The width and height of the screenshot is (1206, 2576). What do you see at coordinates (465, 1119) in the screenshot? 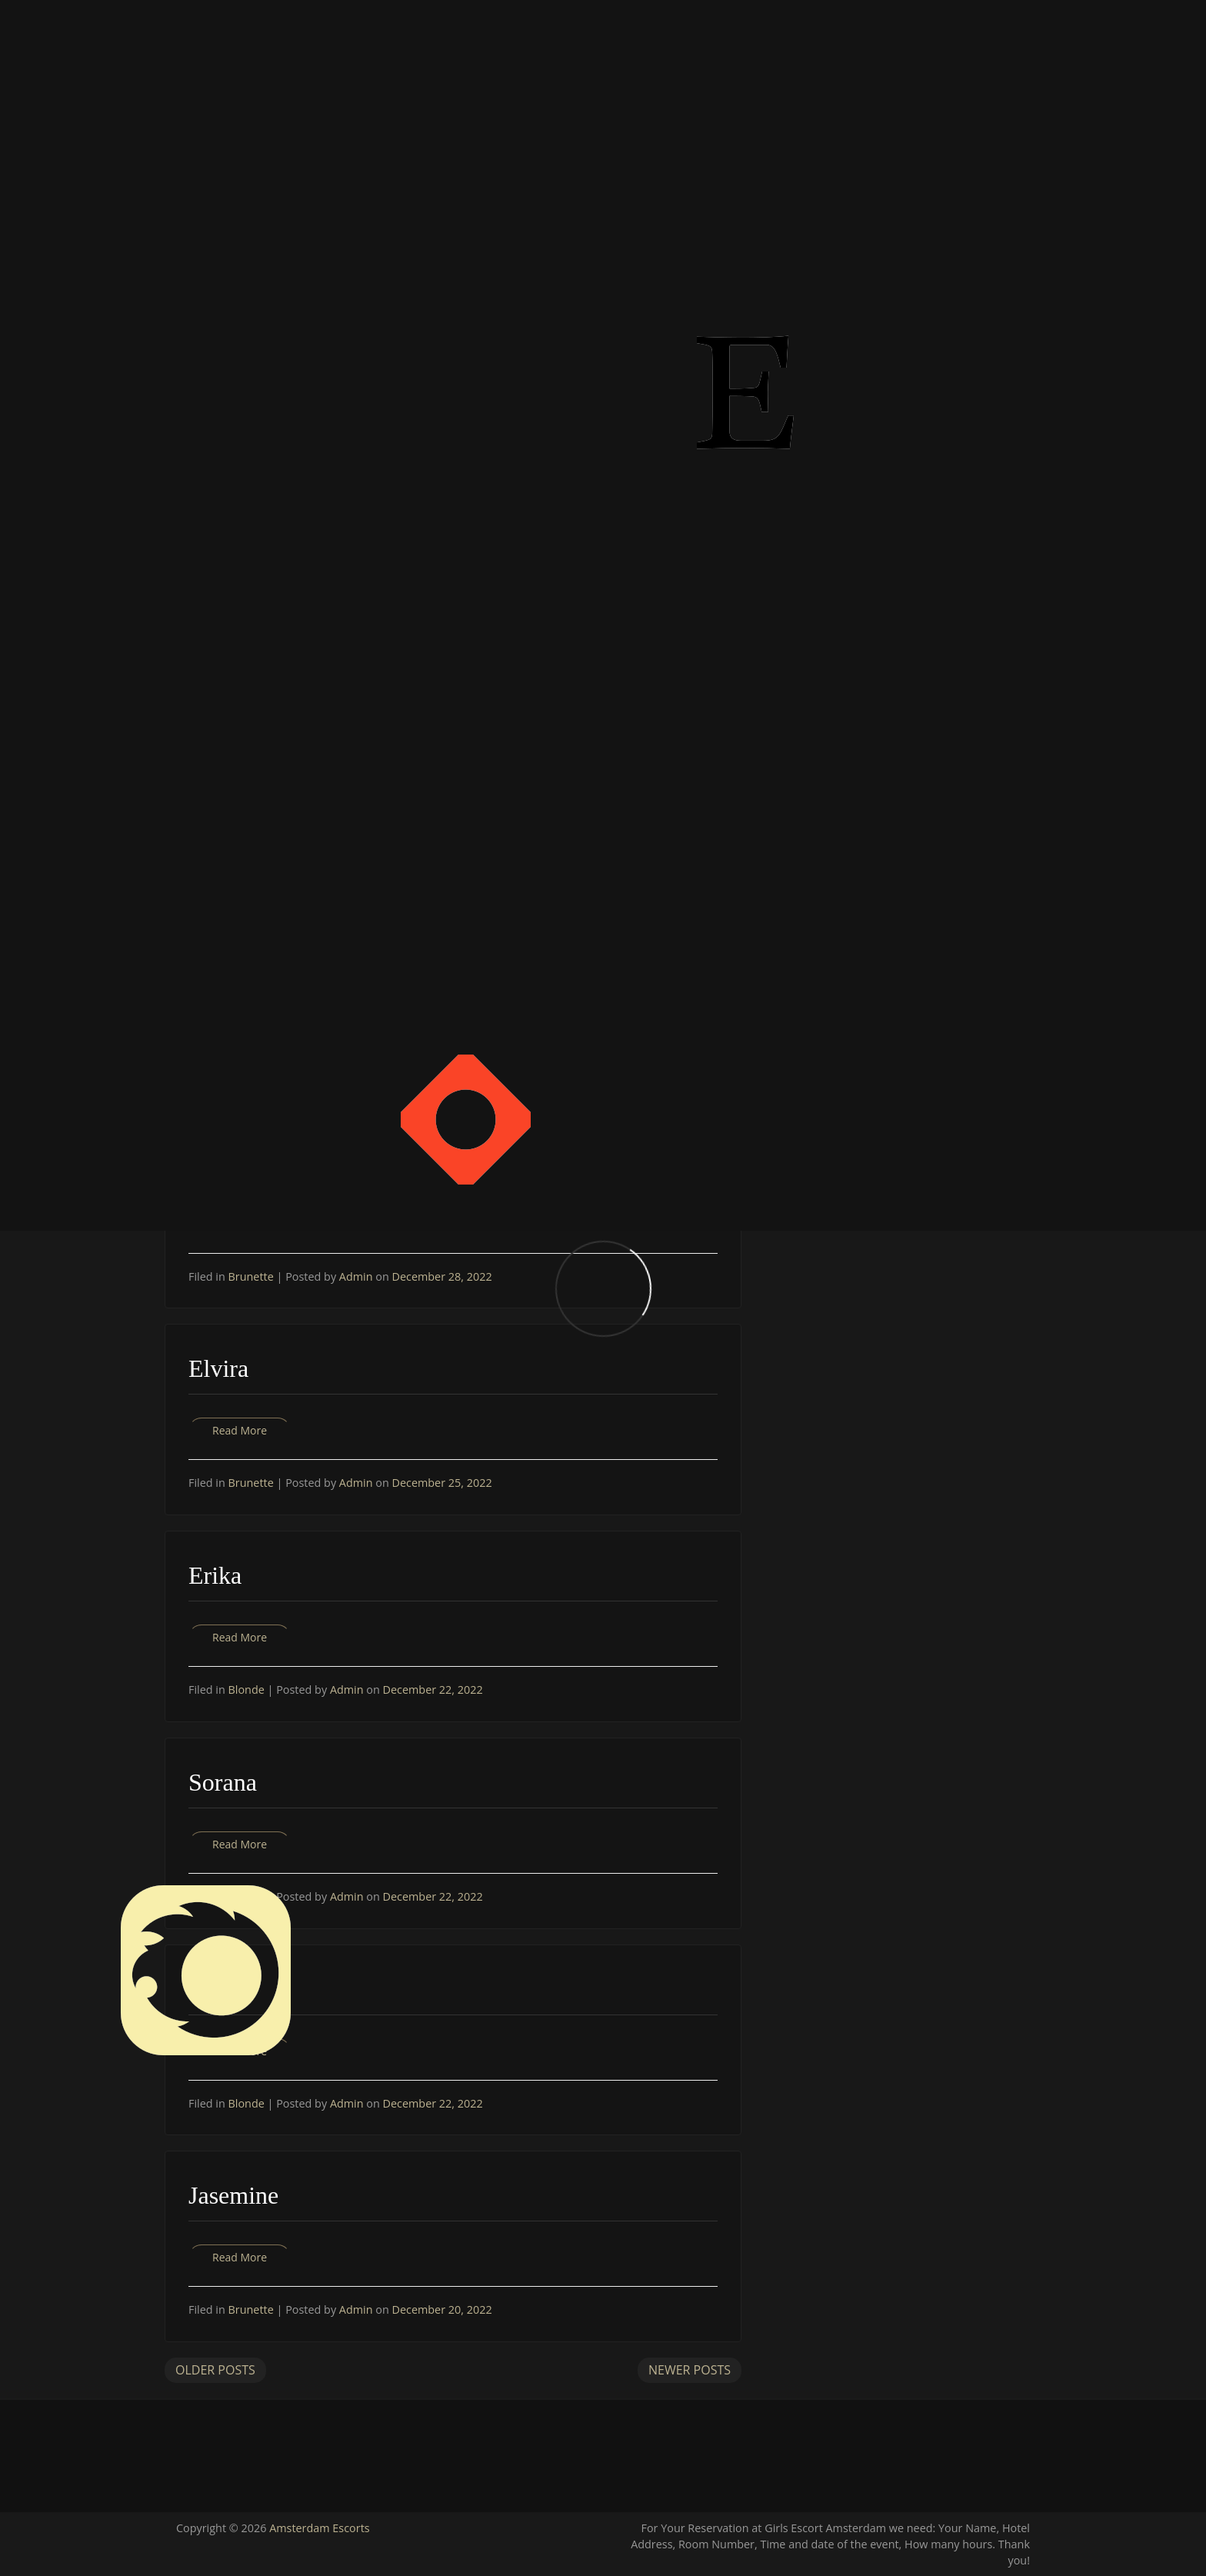
I see `cloudsmith logo` at bounding box center [465, 1119].